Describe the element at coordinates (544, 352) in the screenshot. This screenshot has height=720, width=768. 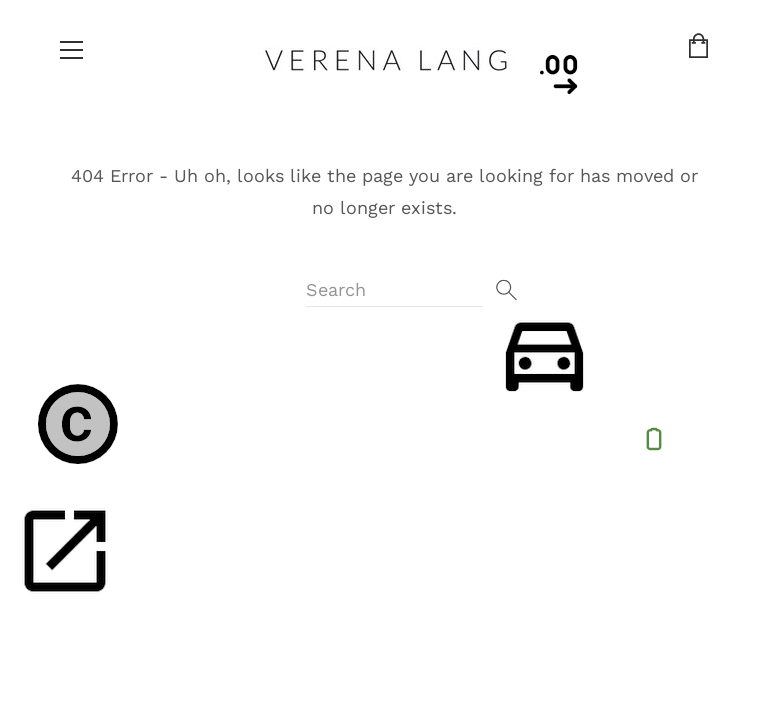
I see `get driving directions` at that location.